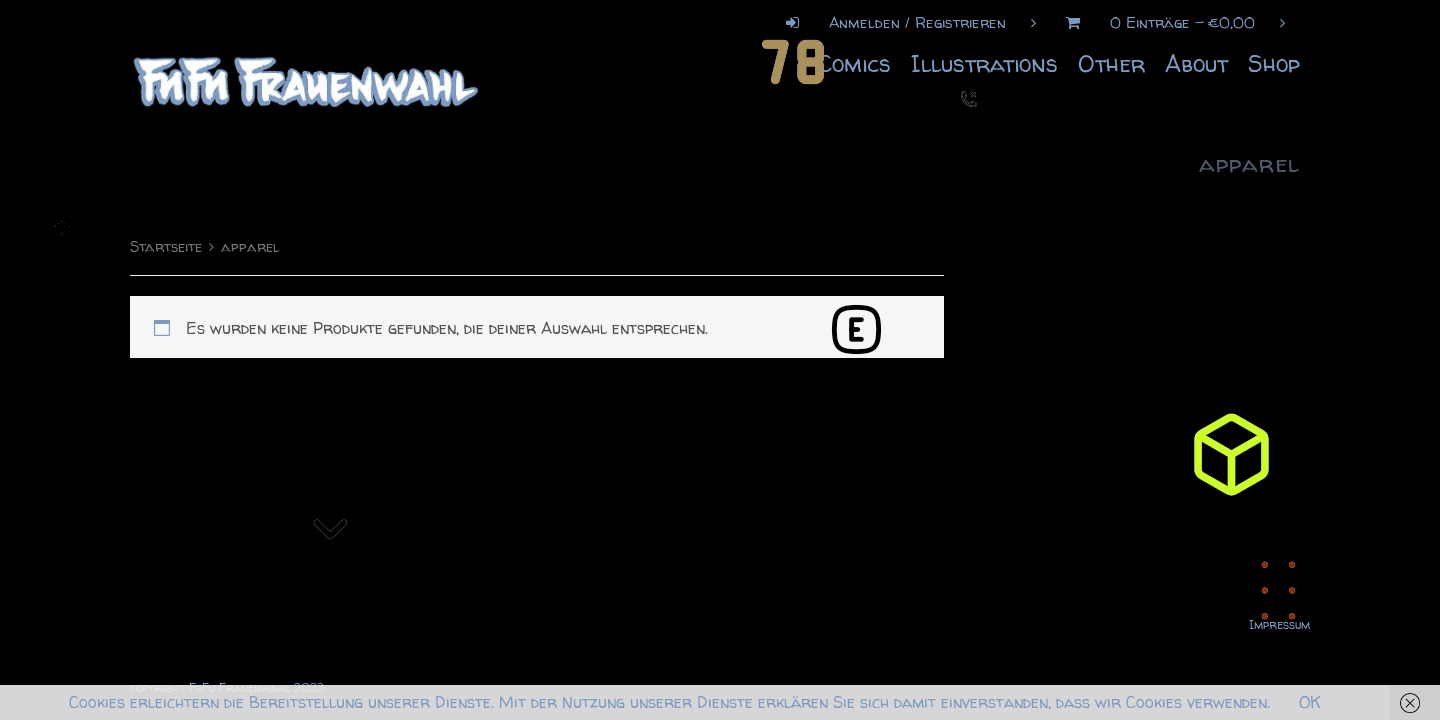 This screenshot has width=1440, height=720. What do you see at coordinates (969, 99) in the screenshot?
I see `end or decline a phone call` at bounding box center [969, 99].